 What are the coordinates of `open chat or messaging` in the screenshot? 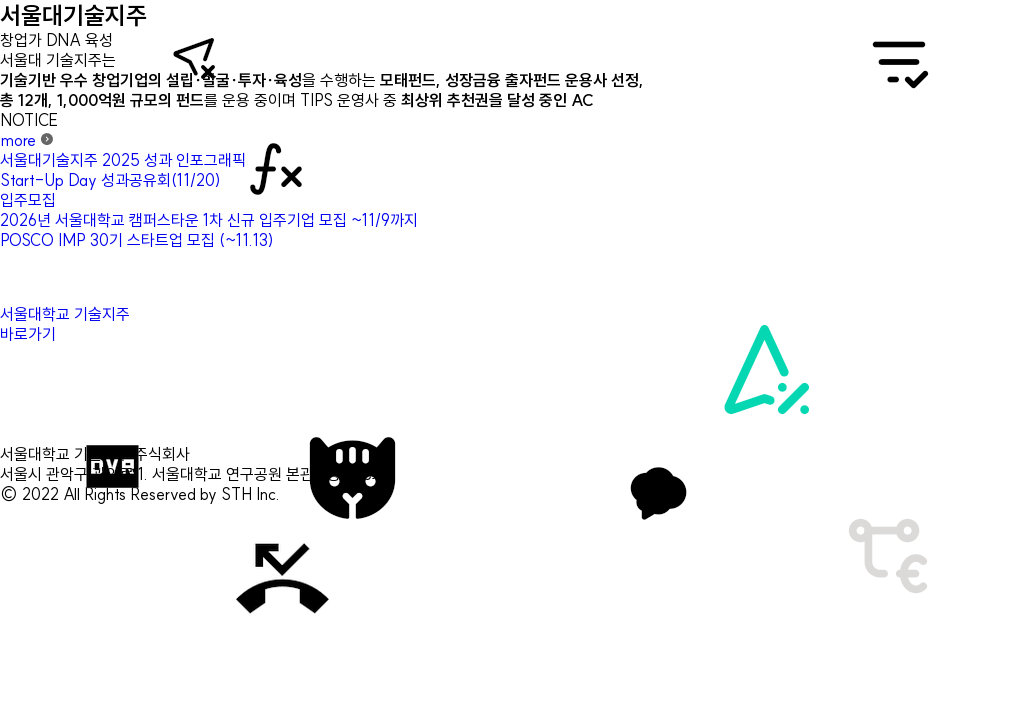 It's located at (657, 493).